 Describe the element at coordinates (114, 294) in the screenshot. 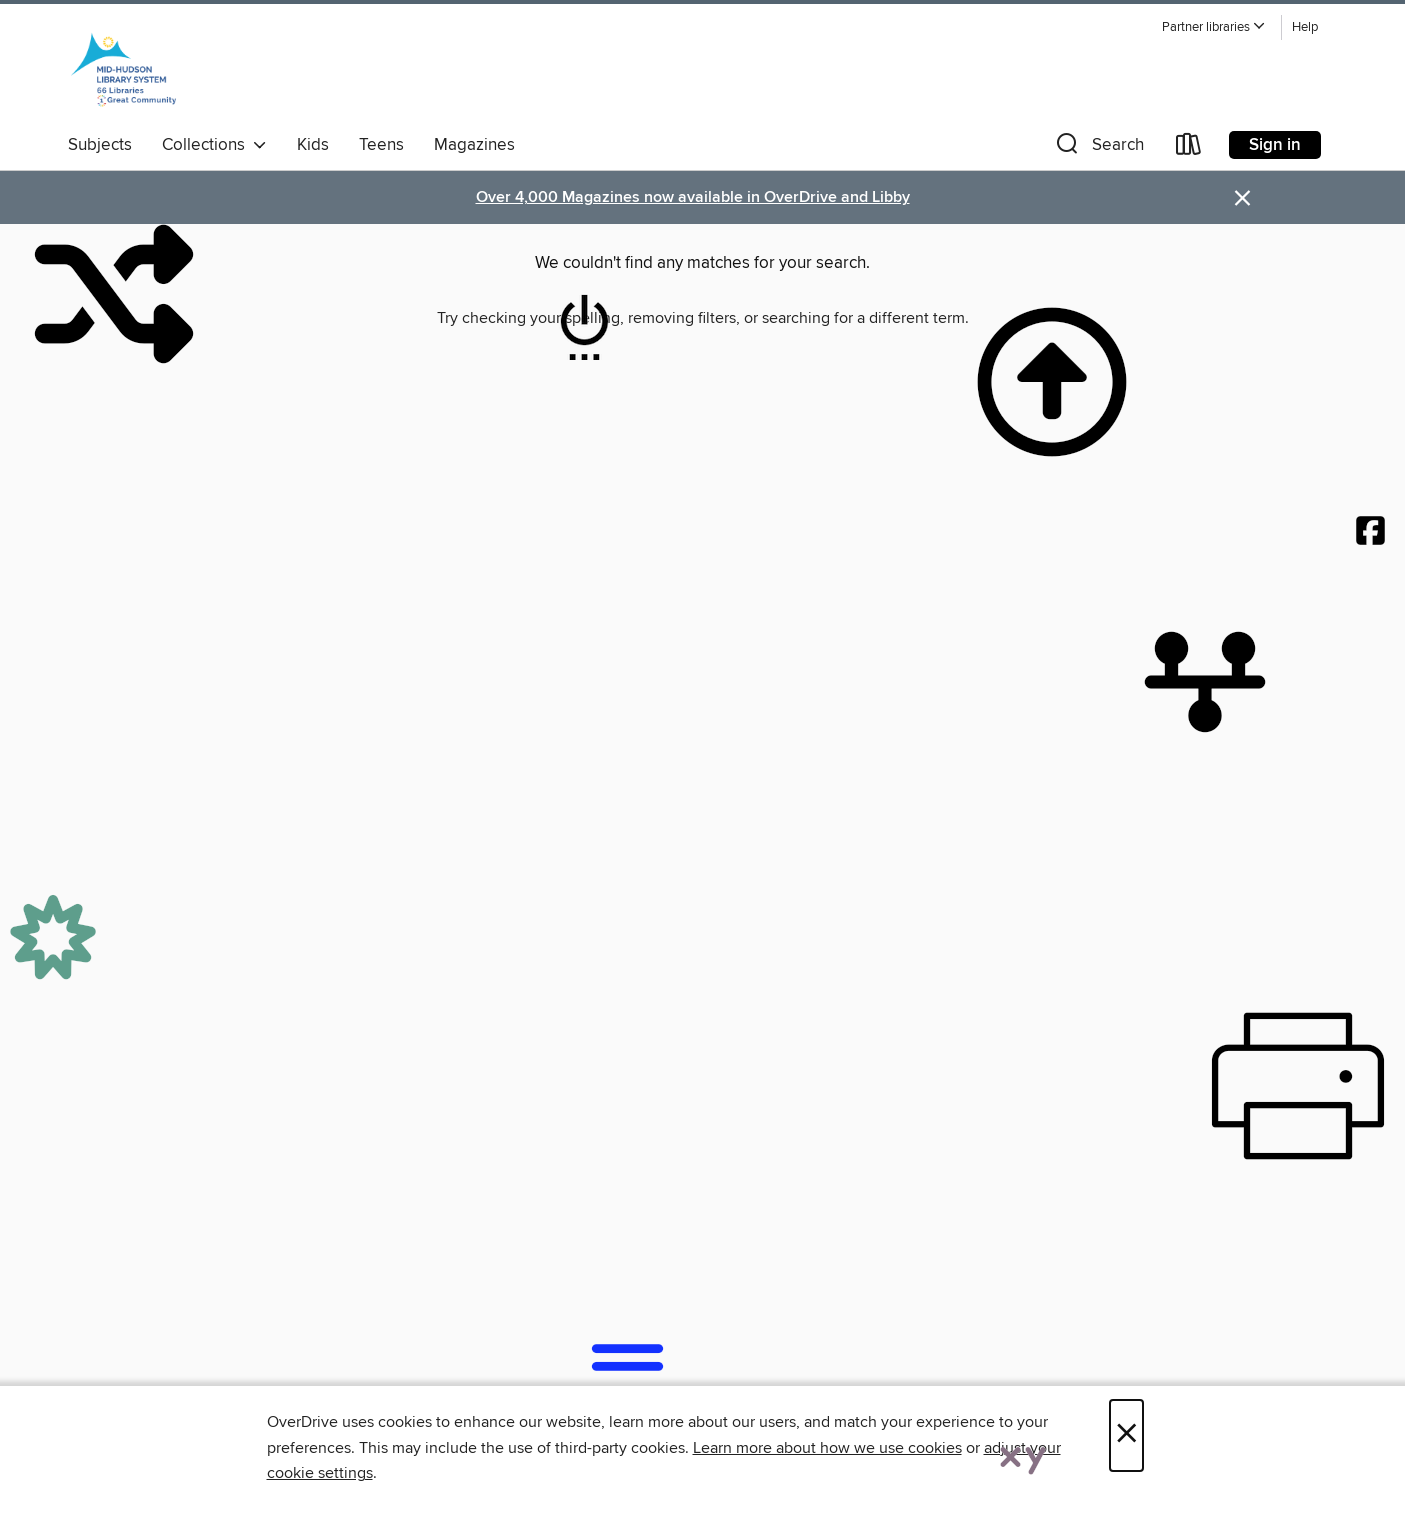

I see `shuffle playlist or queue` at that location.